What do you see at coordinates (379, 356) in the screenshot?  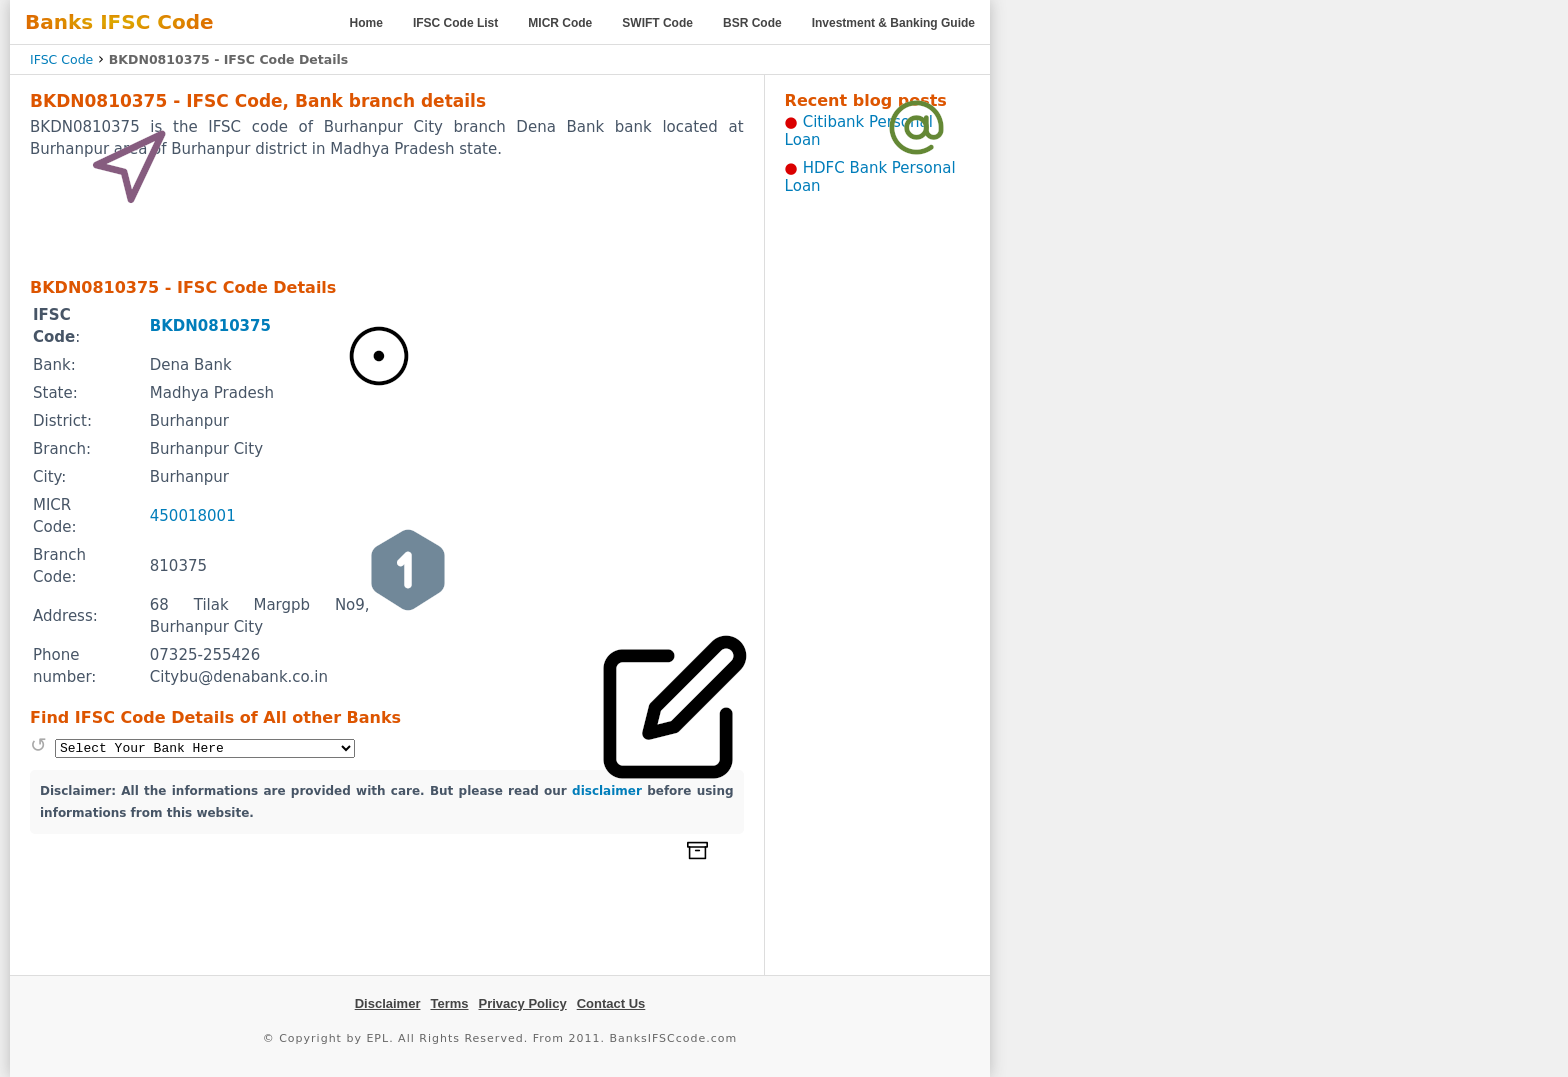 I see `view open issues in a repository` at bounding box center [379, 356].